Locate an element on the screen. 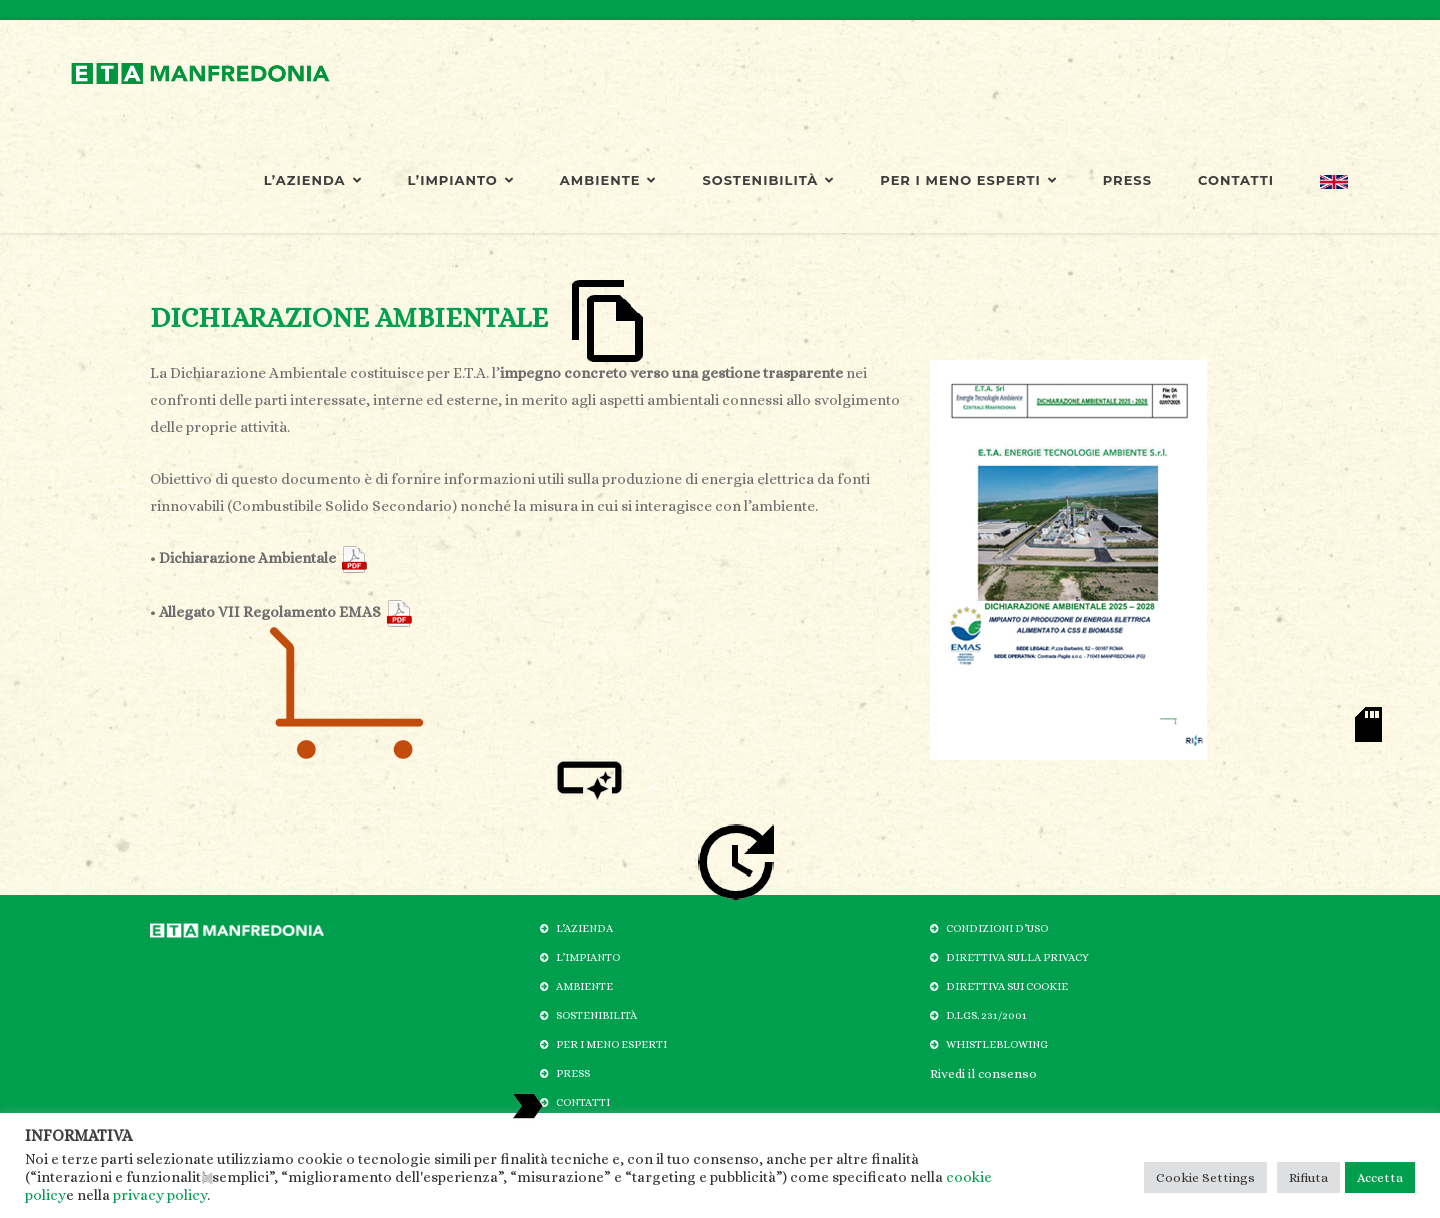 The height and width of the screenshot is (1218, 1440). view shopping cart is located at coordinates (344, 685).